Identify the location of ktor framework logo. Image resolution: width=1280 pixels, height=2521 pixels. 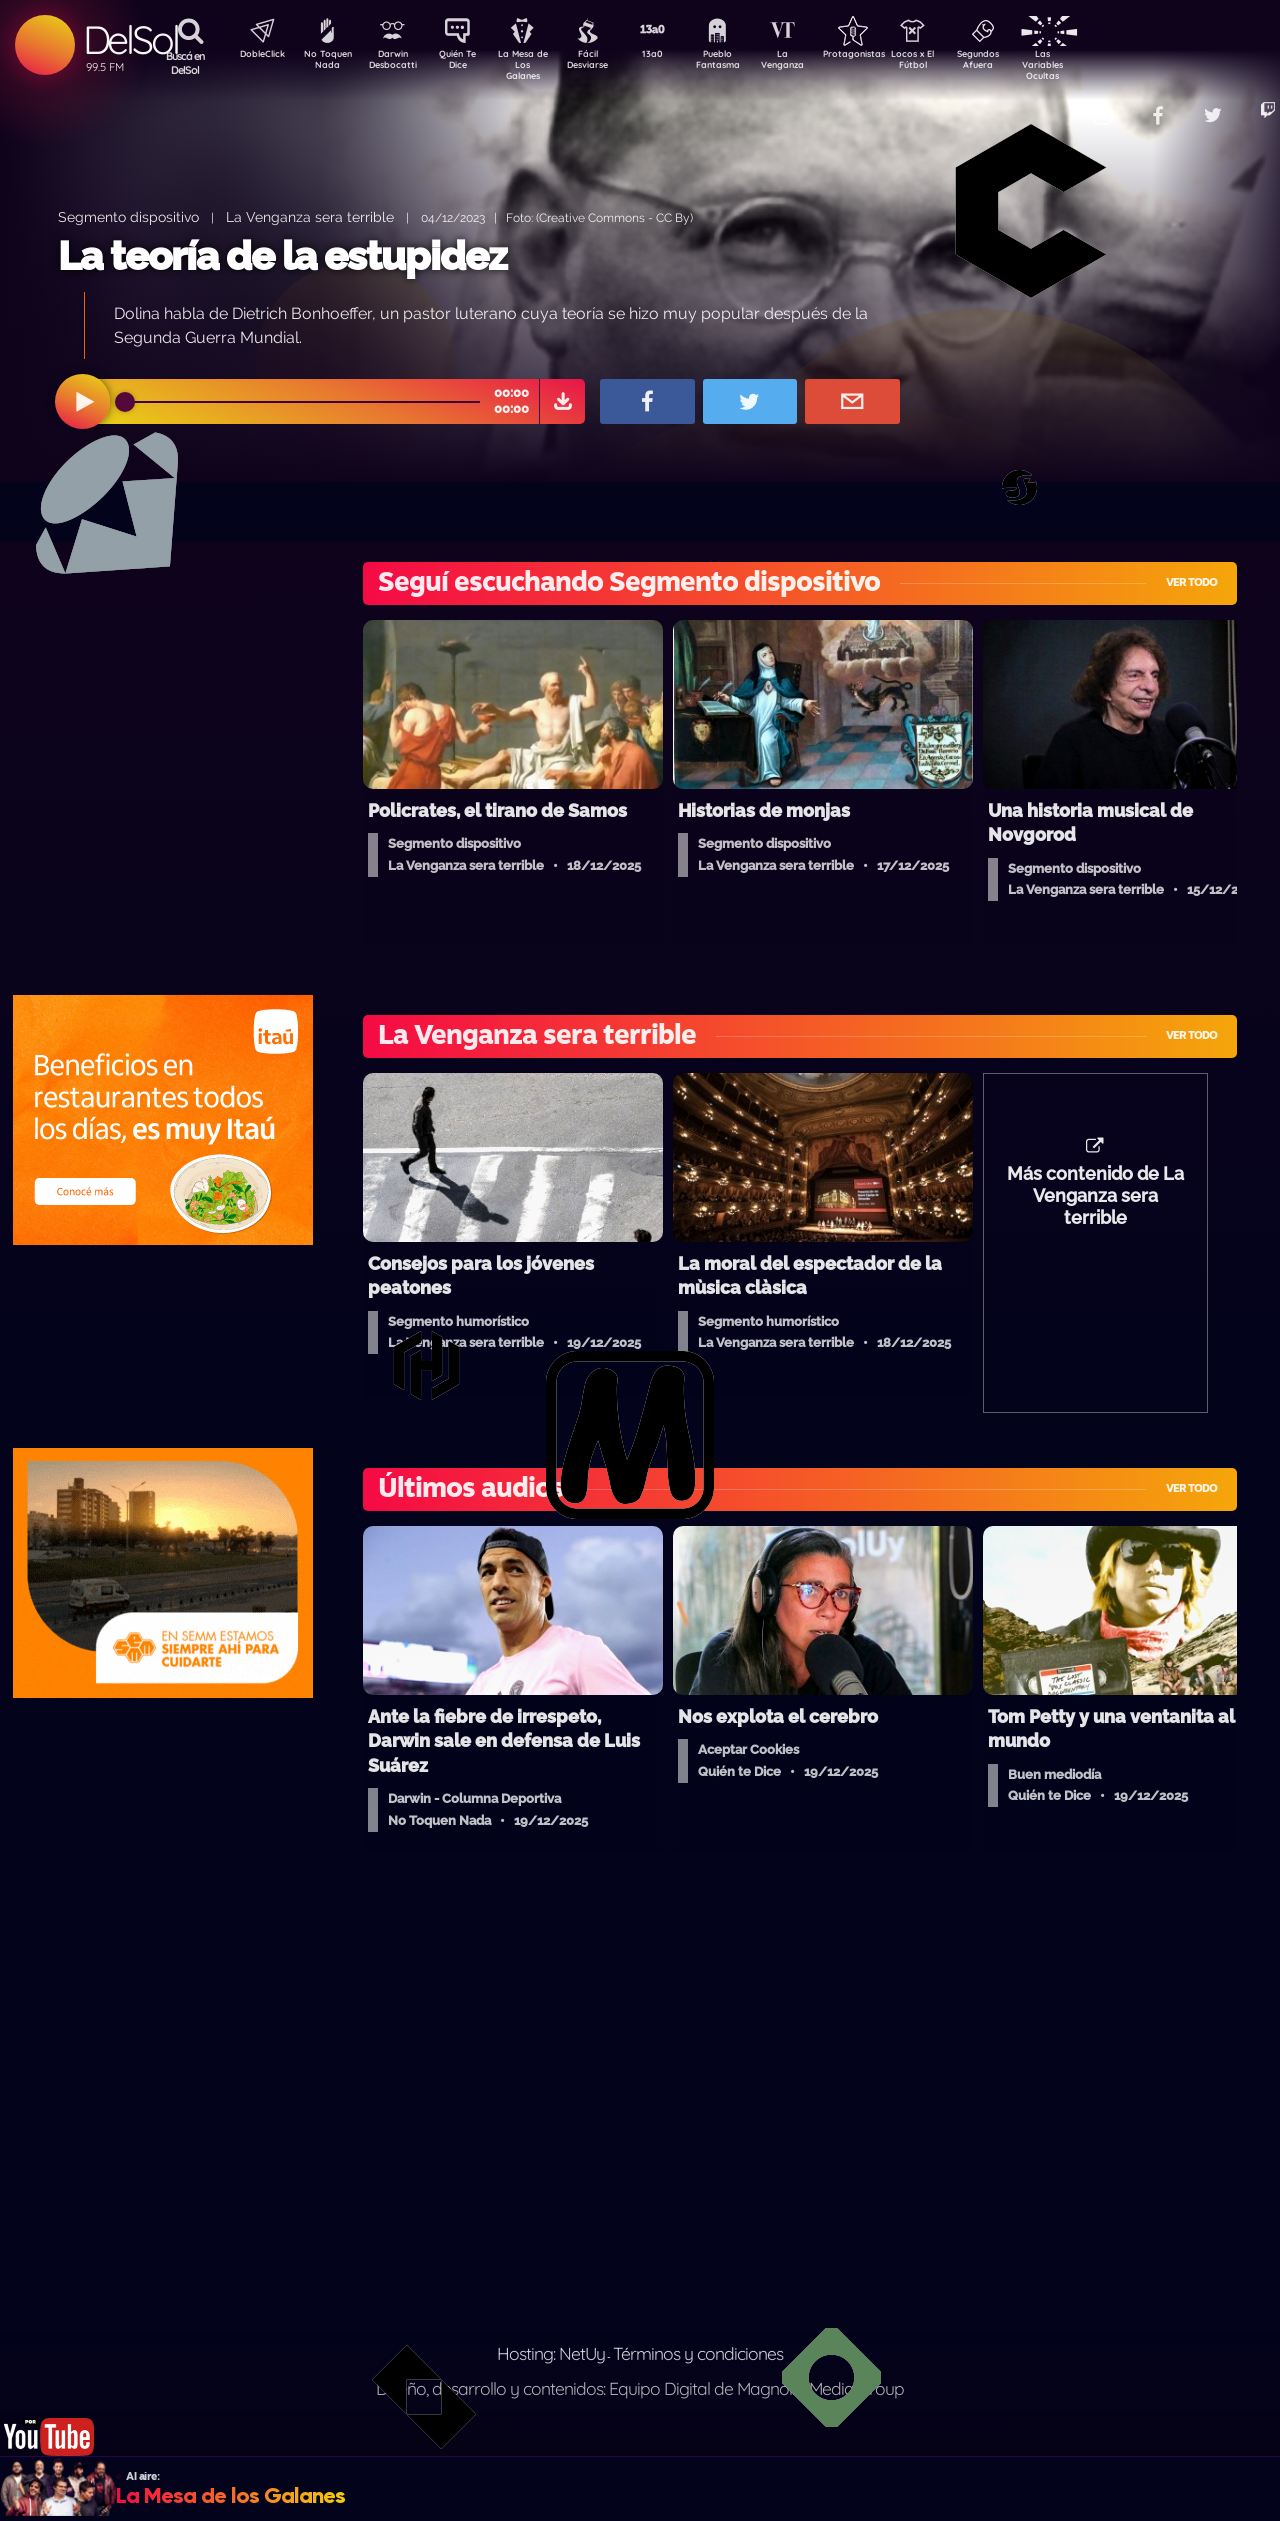
(424, 2397).